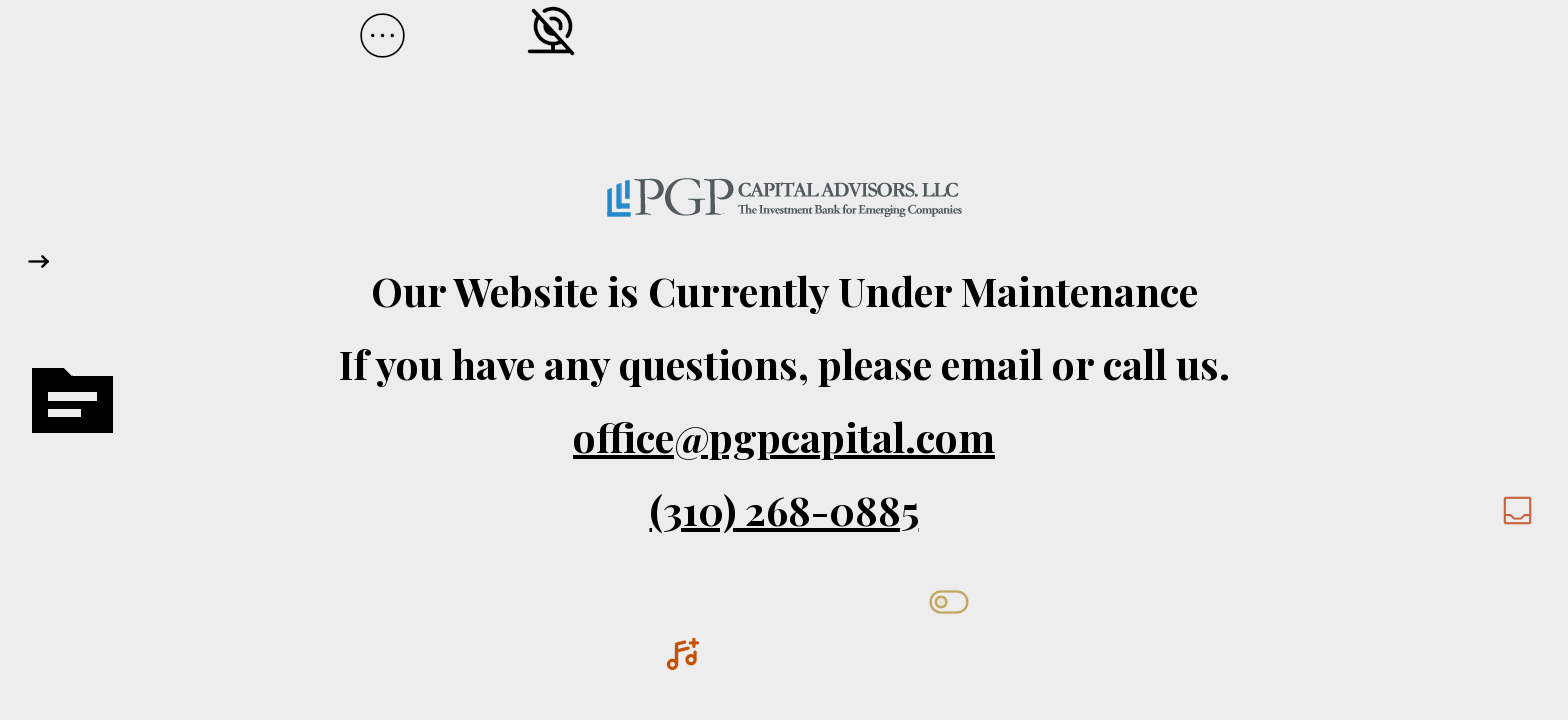 This screenshot has width=1568, height=720. What do you see at coordinates (683, 654) in the screenshot?
I see `add a new song to playlist` at bounding box center [683, 654].